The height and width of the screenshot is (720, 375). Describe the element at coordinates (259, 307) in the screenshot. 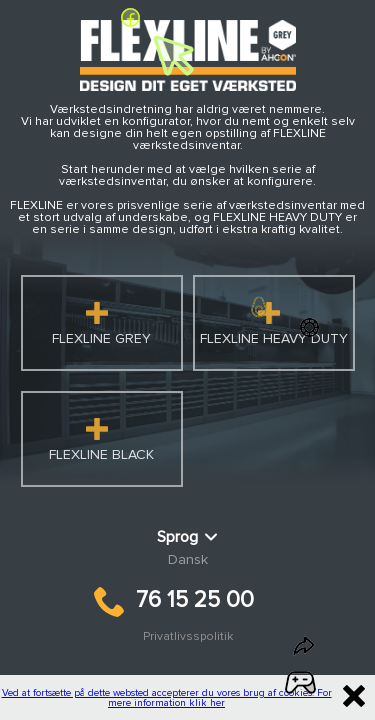

I see `browse healthy food or recipe options` at that location.